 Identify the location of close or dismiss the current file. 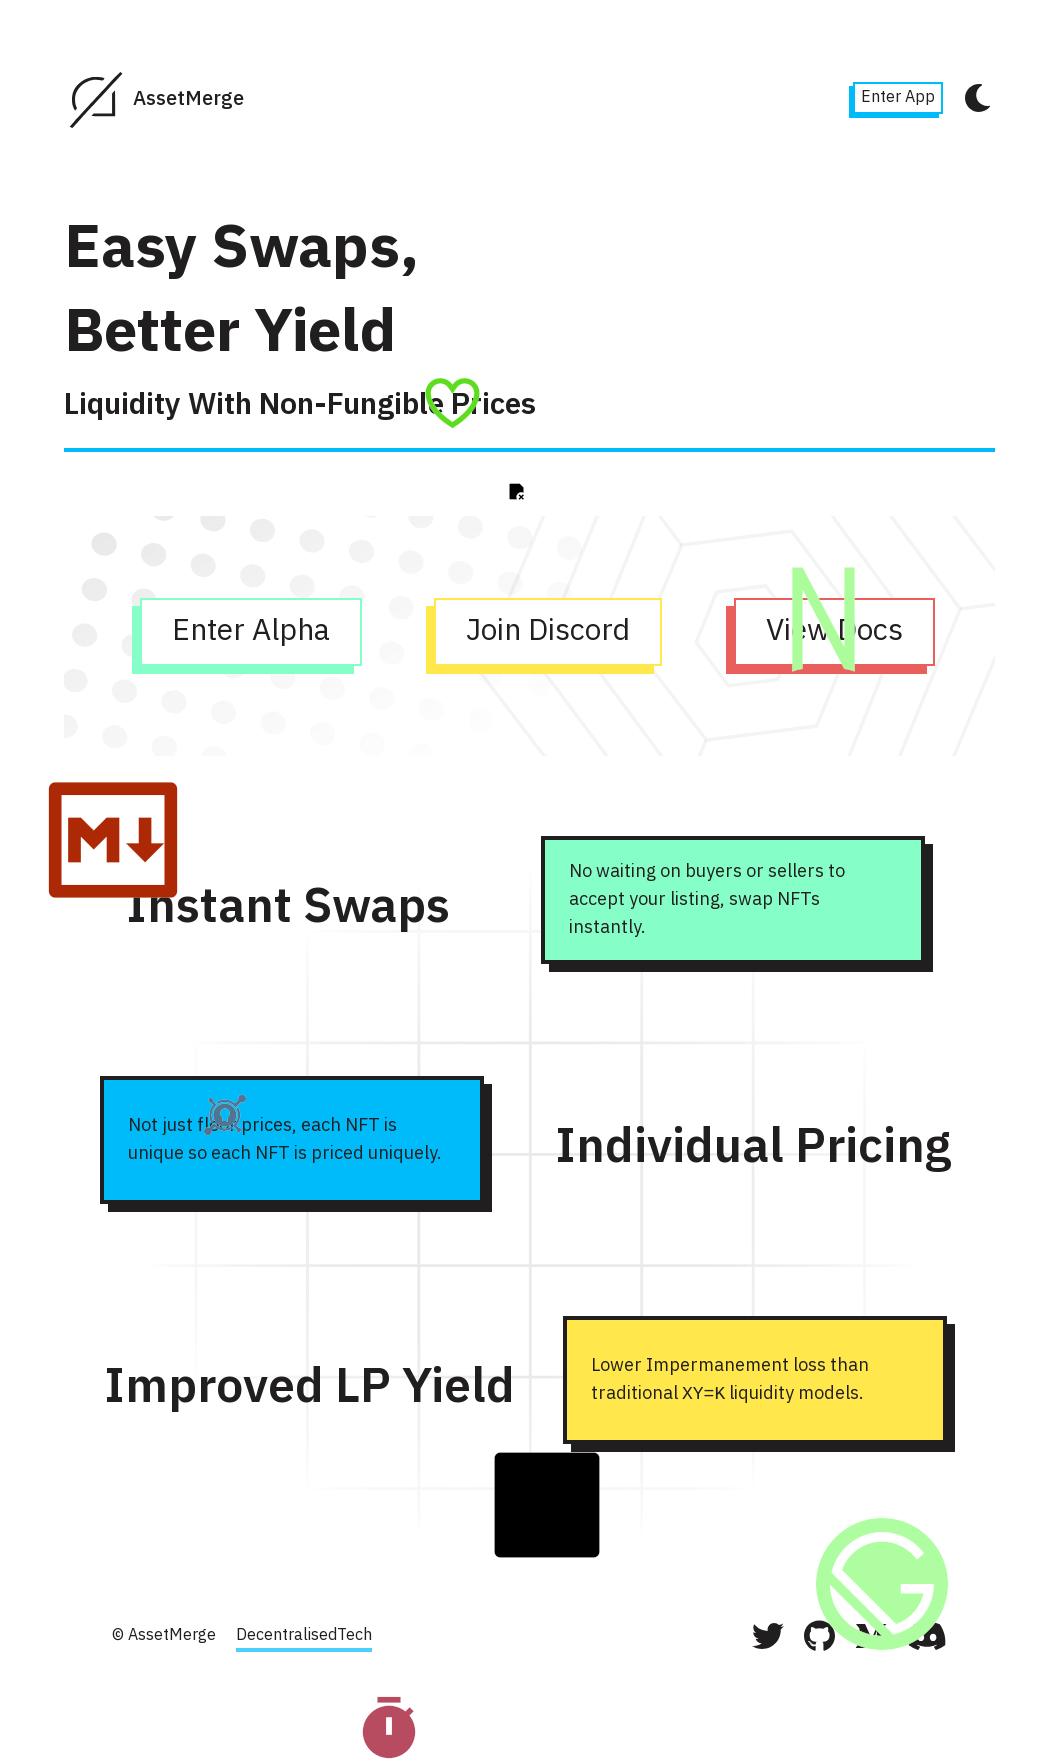
(516, 491).